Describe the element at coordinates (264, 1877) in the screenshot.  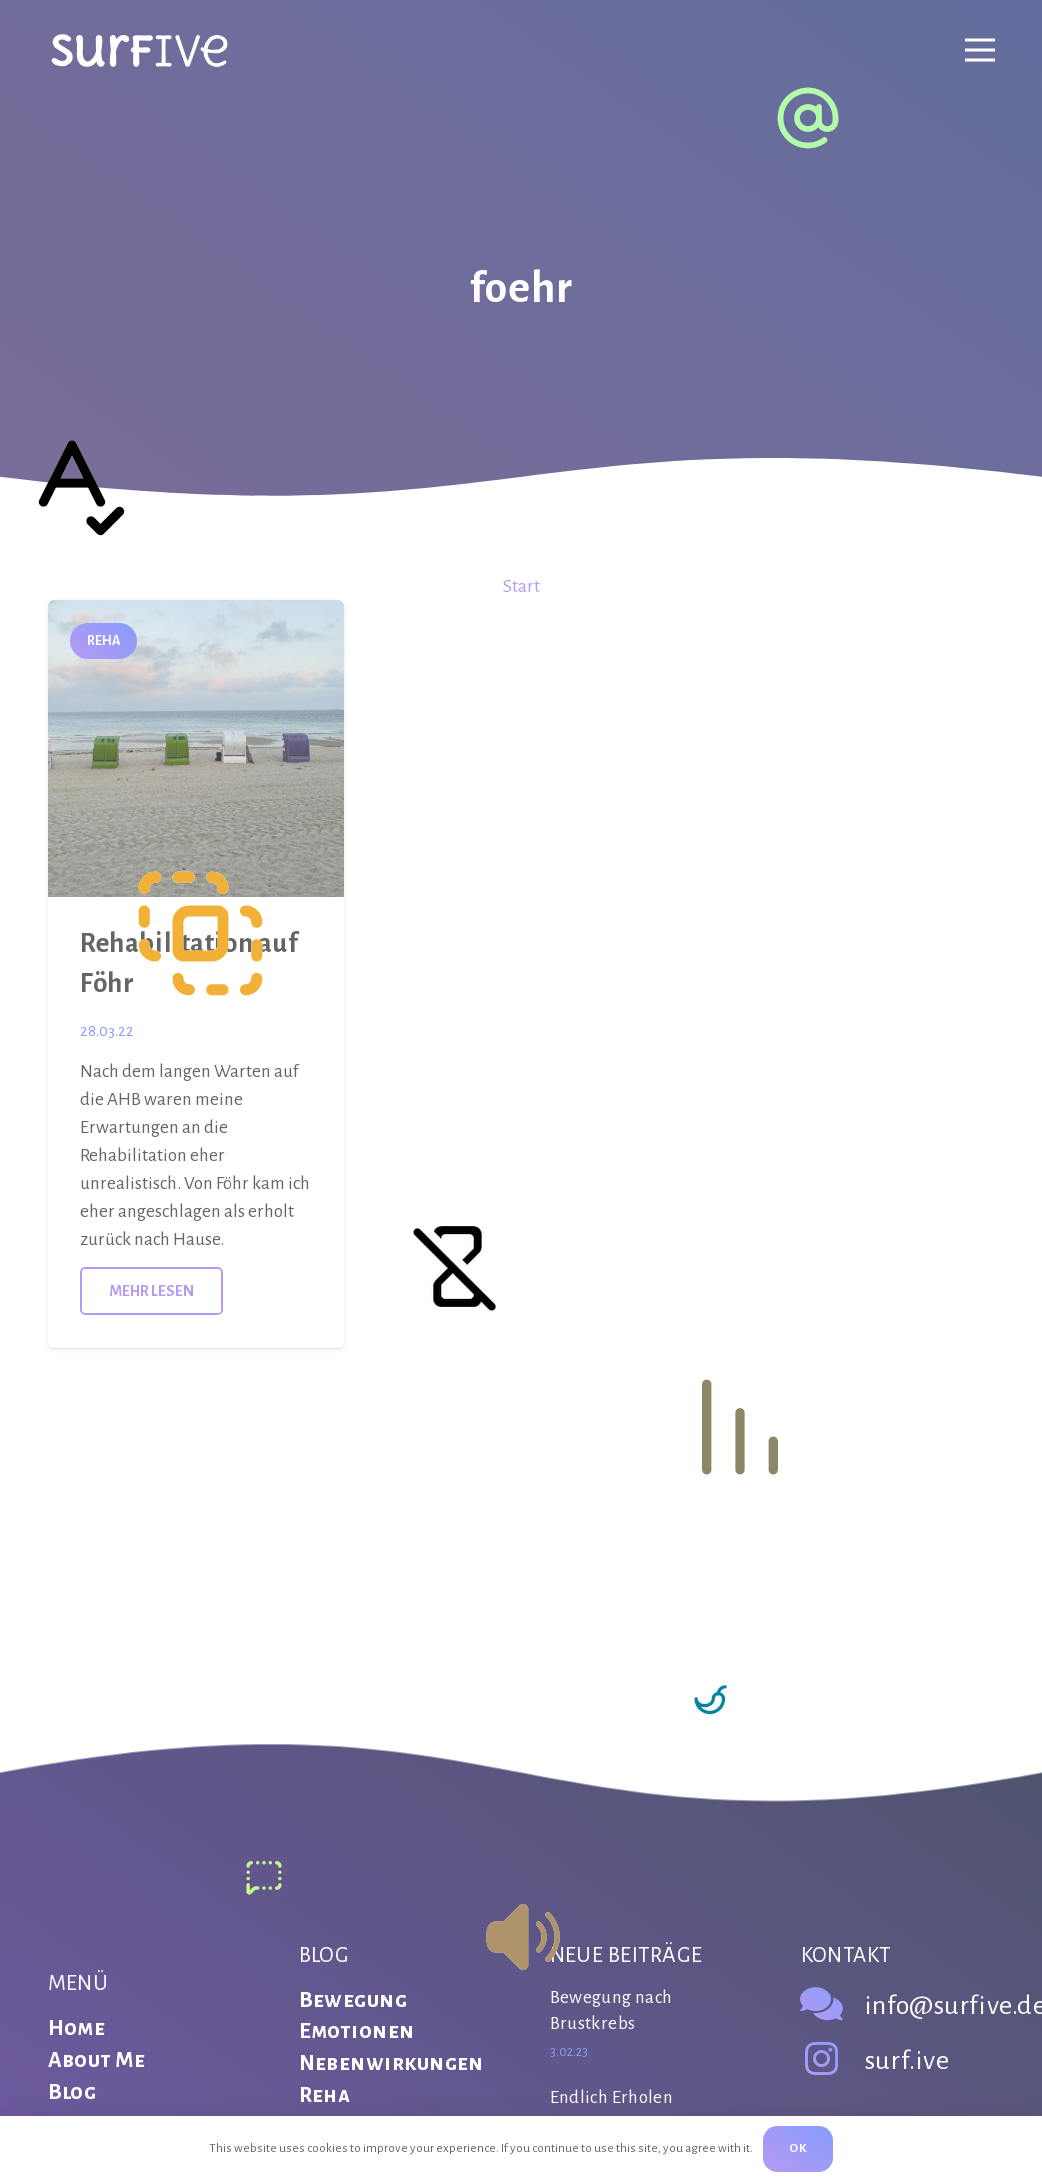
I see `compose a draft message` at that location.